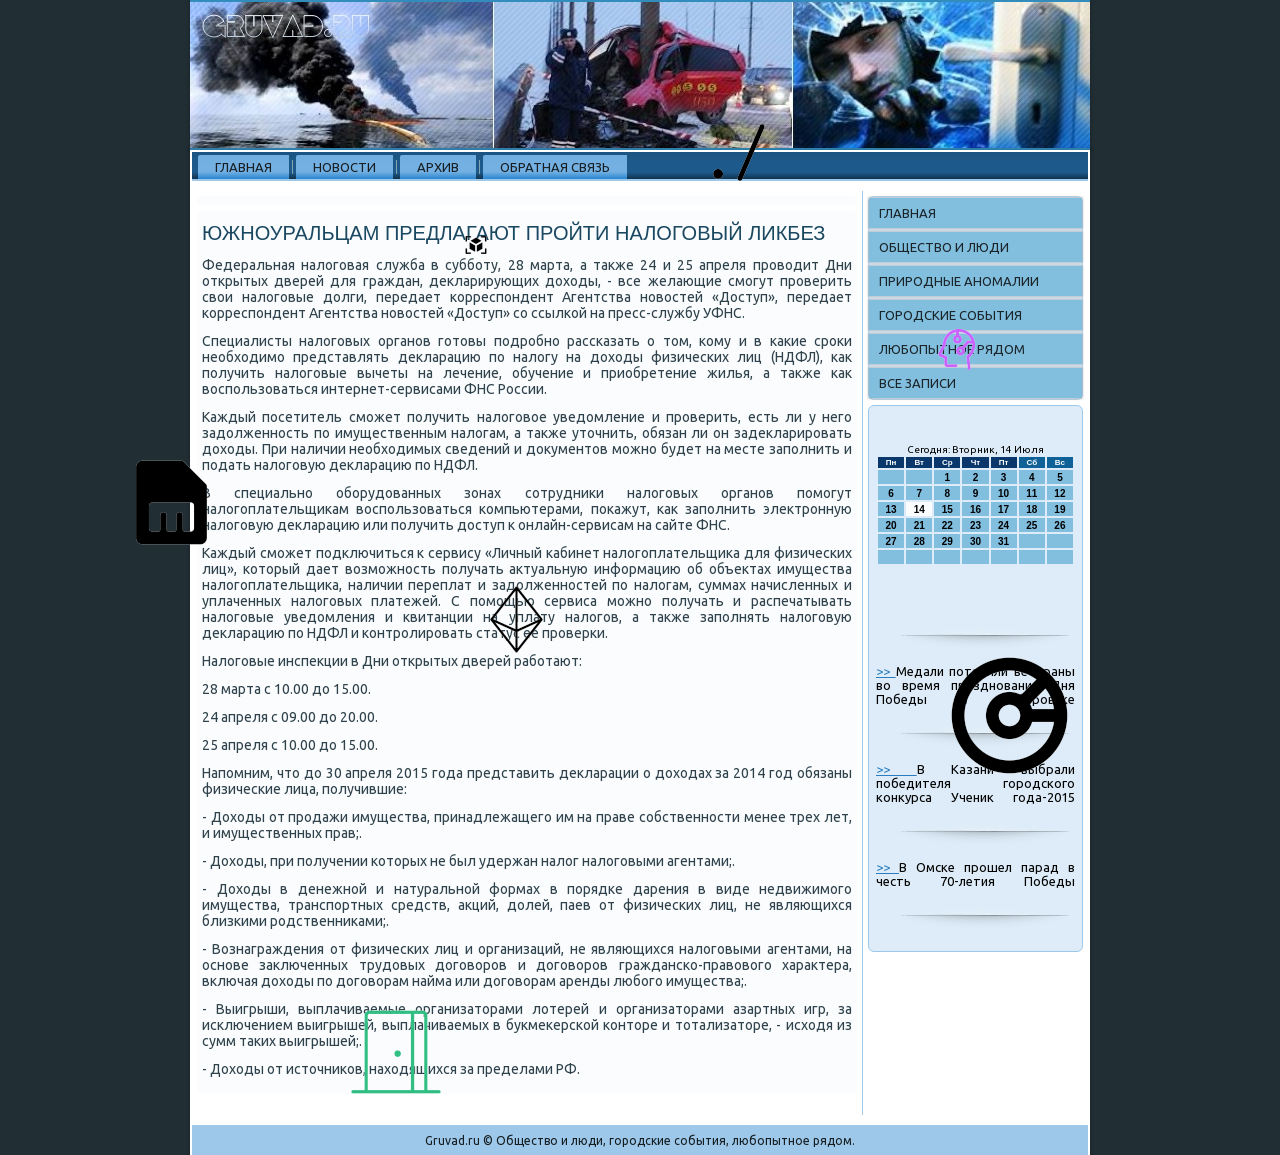 This screenshot has width=1280, height=1155. I want to click on scan or capture a 3D object, so click(476, 245).